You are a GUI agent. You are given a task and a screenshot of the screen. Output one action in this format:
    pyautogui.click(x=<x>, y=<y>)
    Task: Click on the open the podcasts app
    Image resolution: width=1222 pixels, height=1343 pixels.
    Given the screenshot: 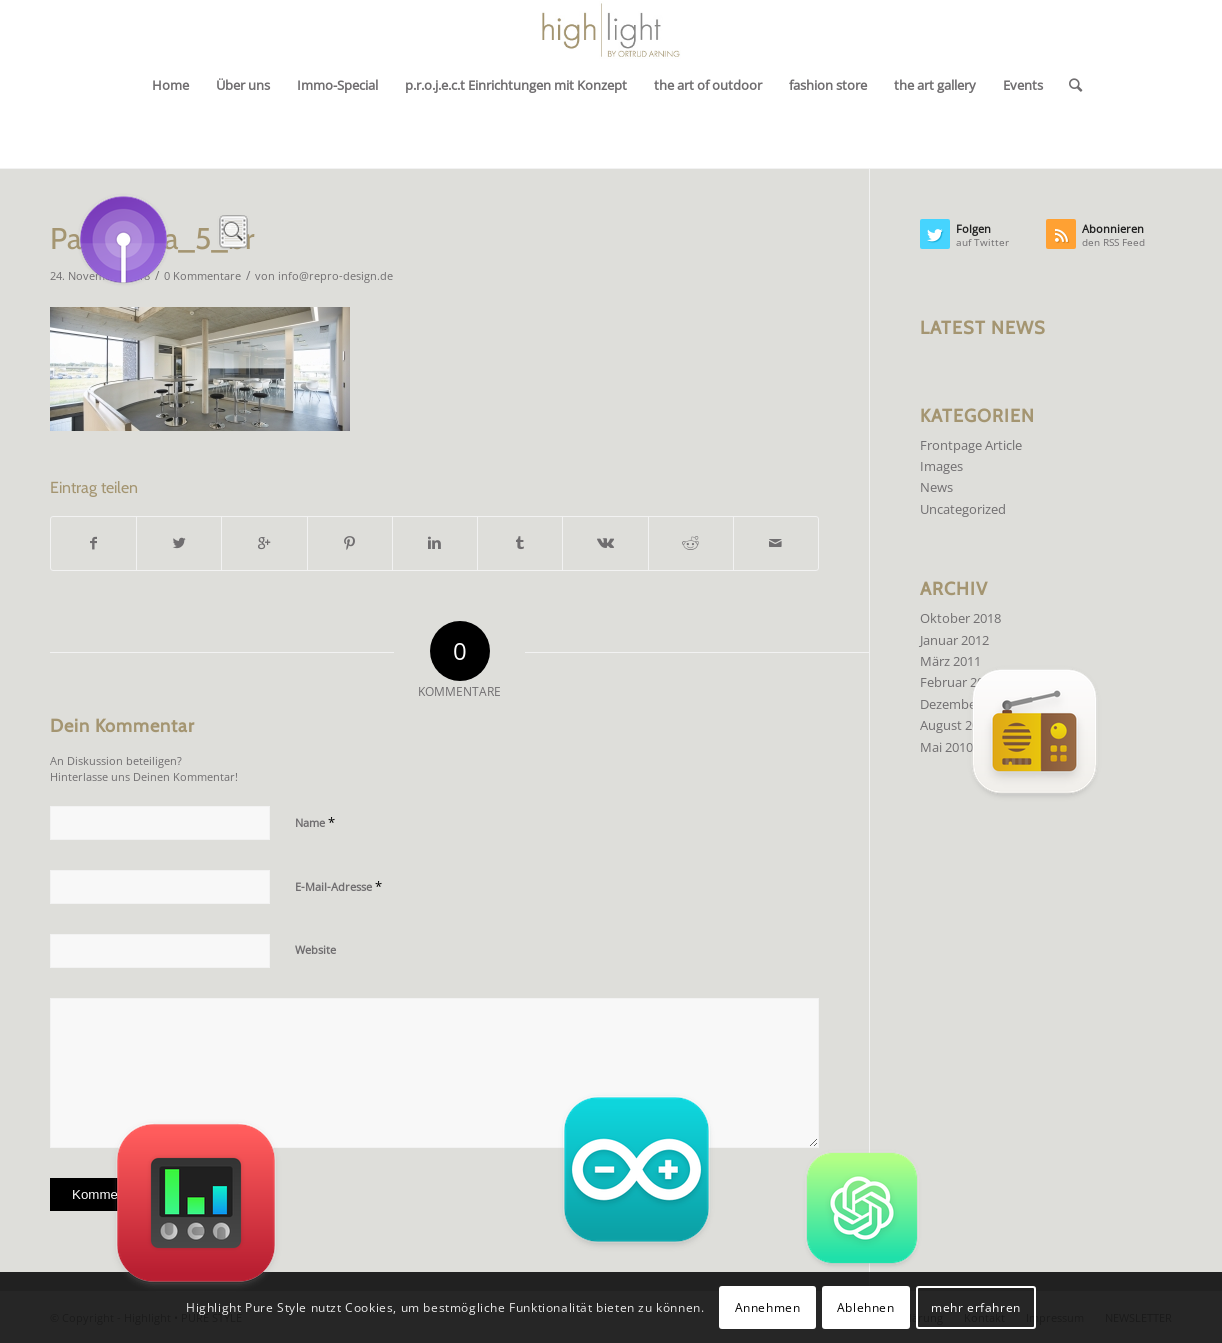 What is the action you would take?
    pyautogui.click(x=123, y=239)
    